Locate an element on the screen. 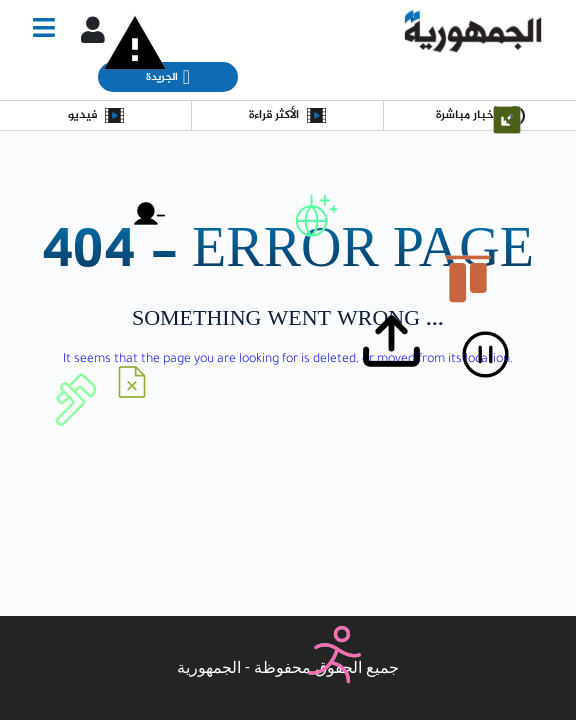  upload a file or document is located at coordinates (391, 342).